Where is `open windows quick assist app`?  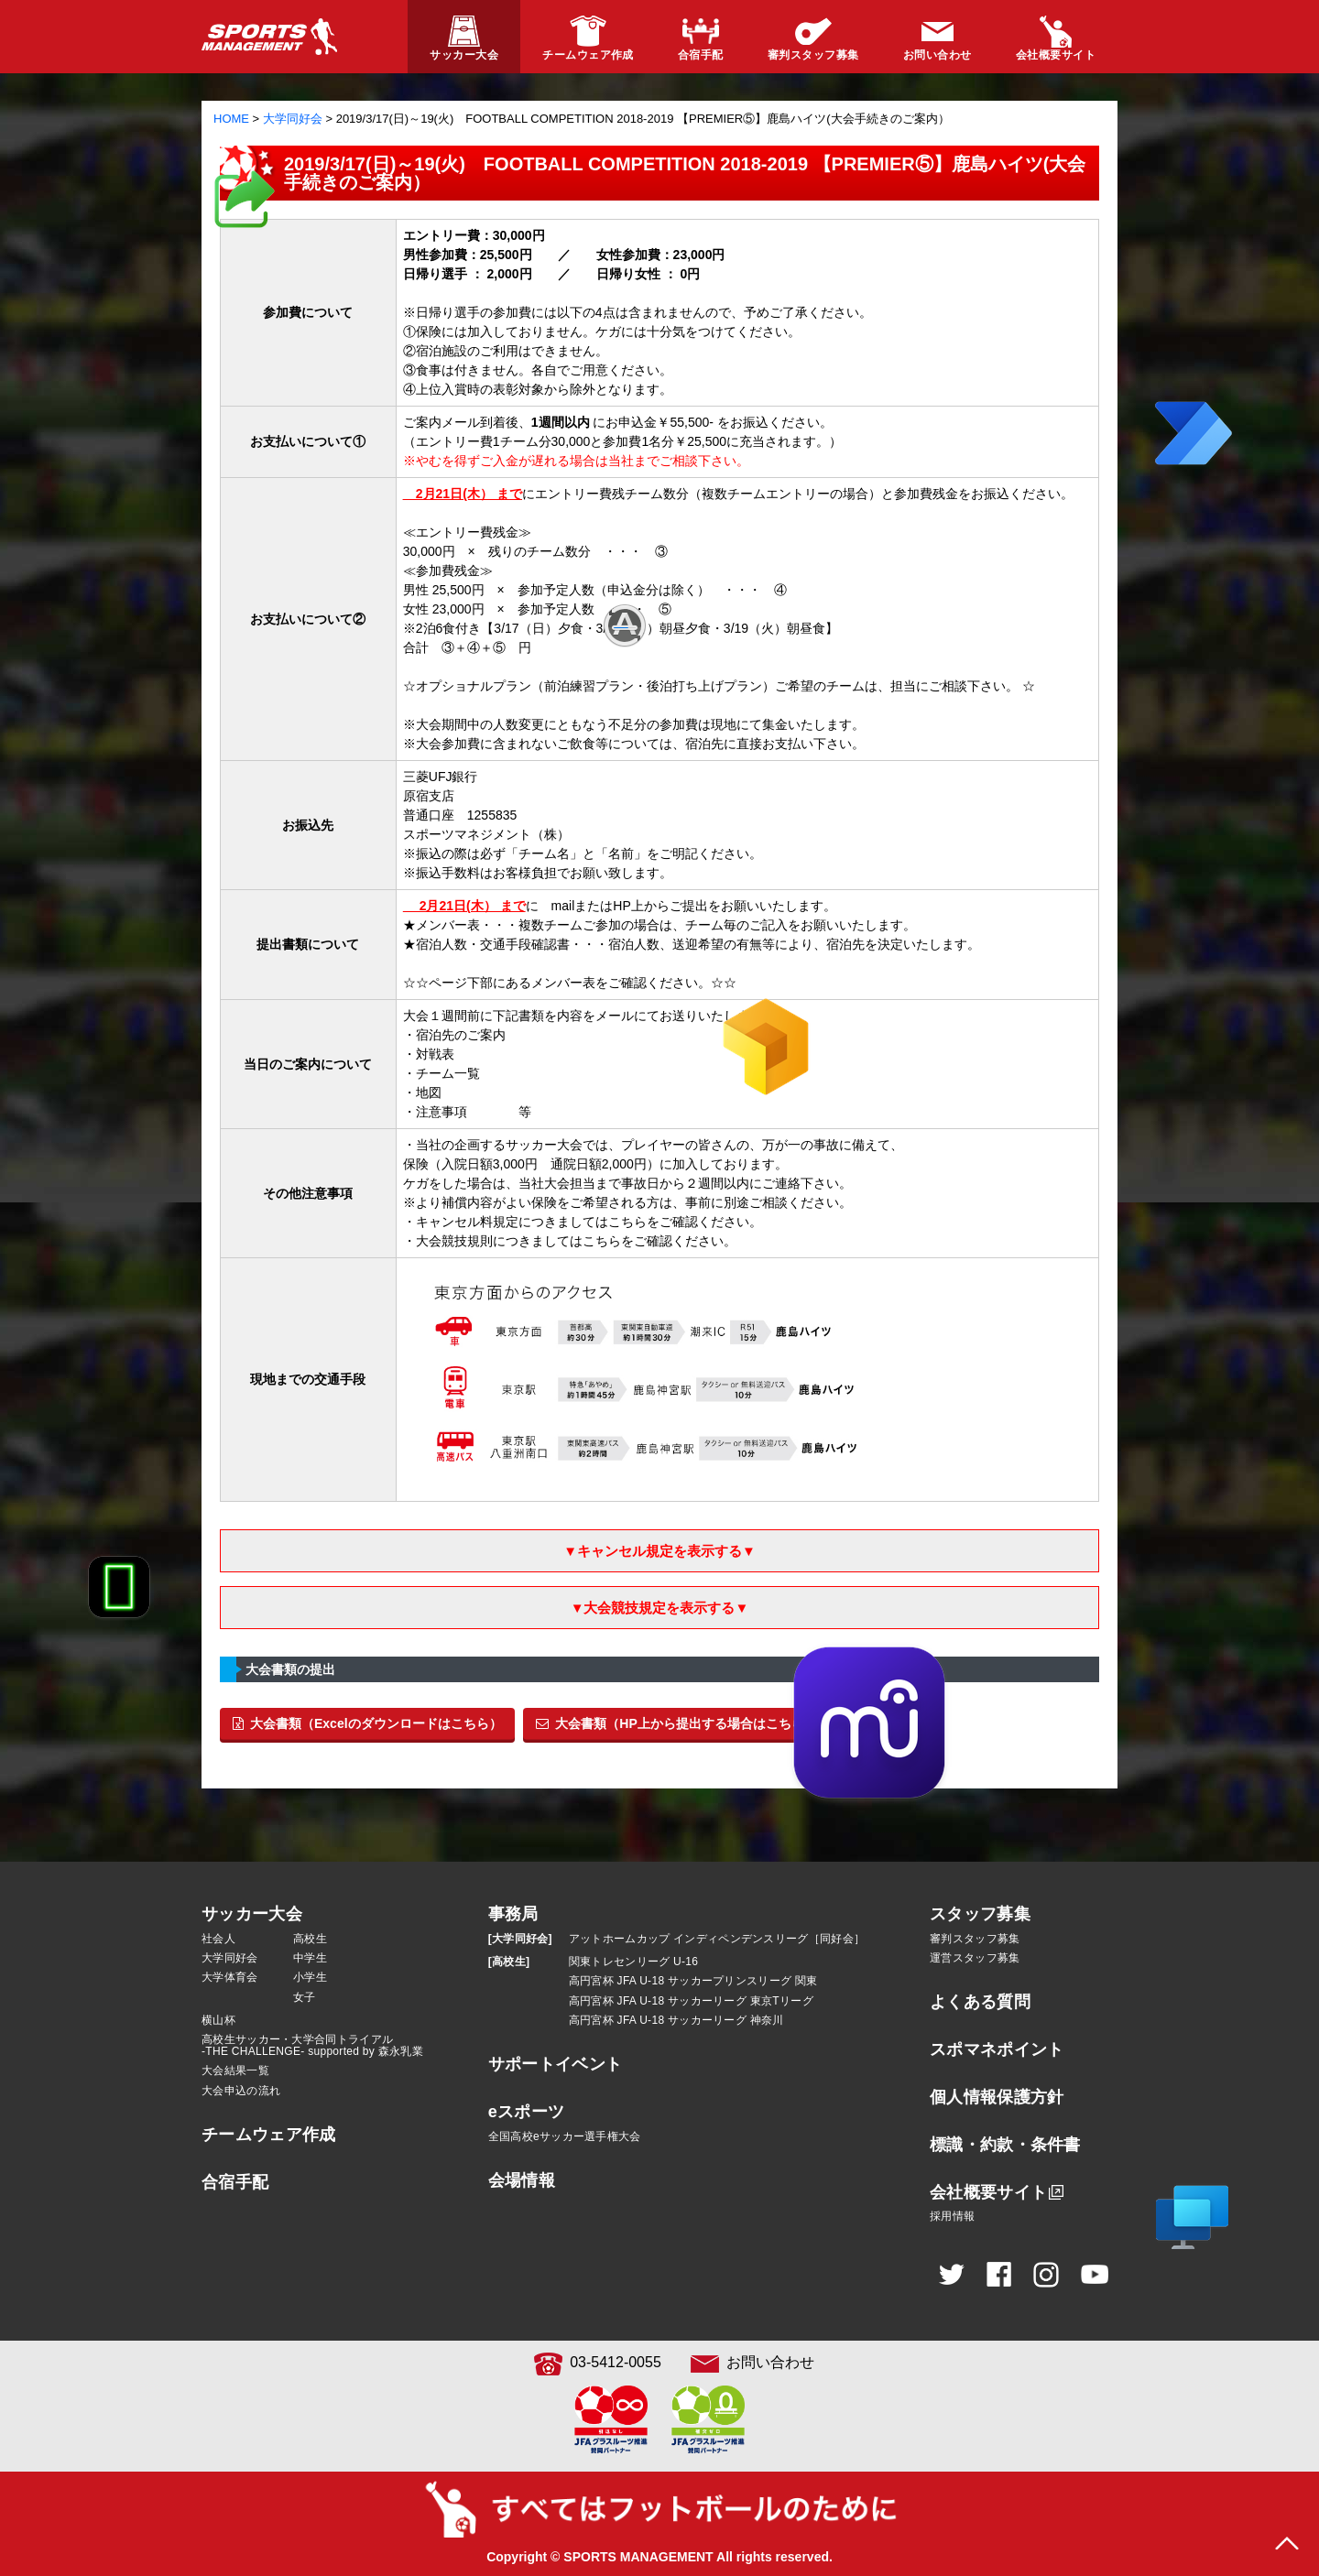
open windows quick assist app is located at coordinates (1192, 2212).